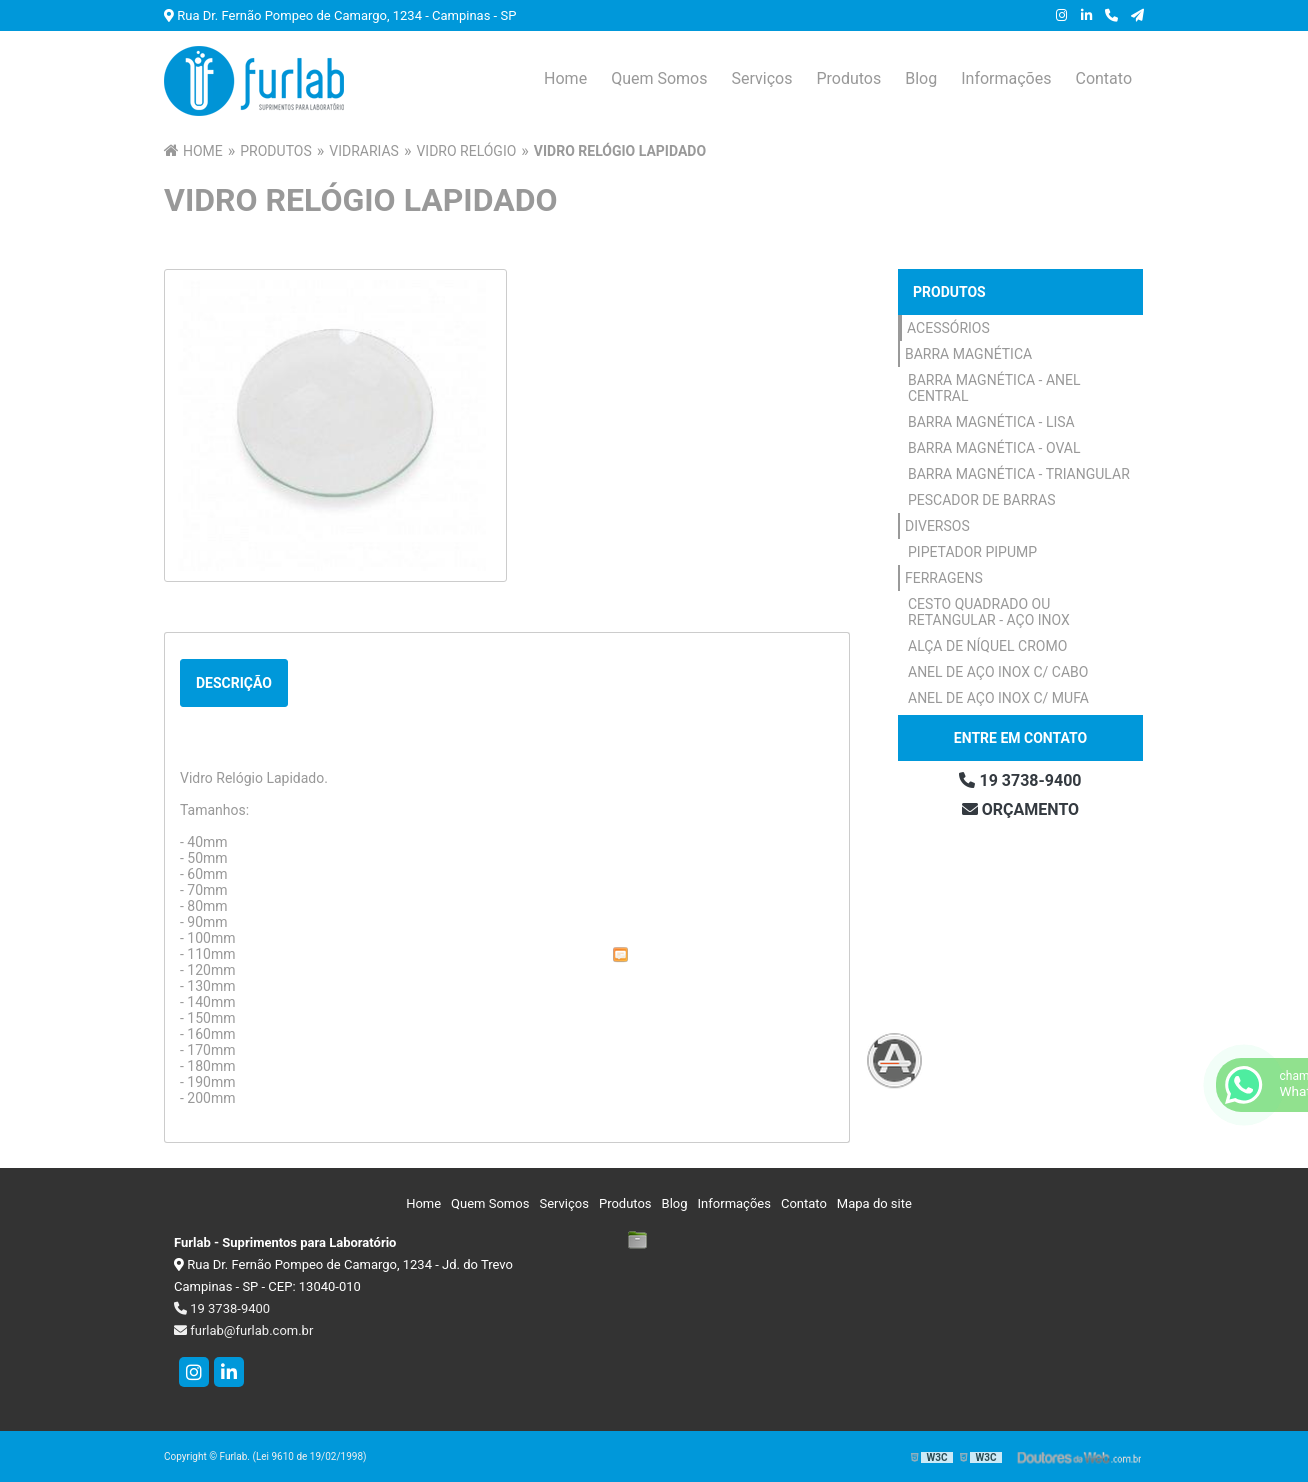 The image size is (1308, 1482). What do you see at coordinates (620, 954) in the screenshot?
I see `open messaging app` at bounding box center [620, 954].